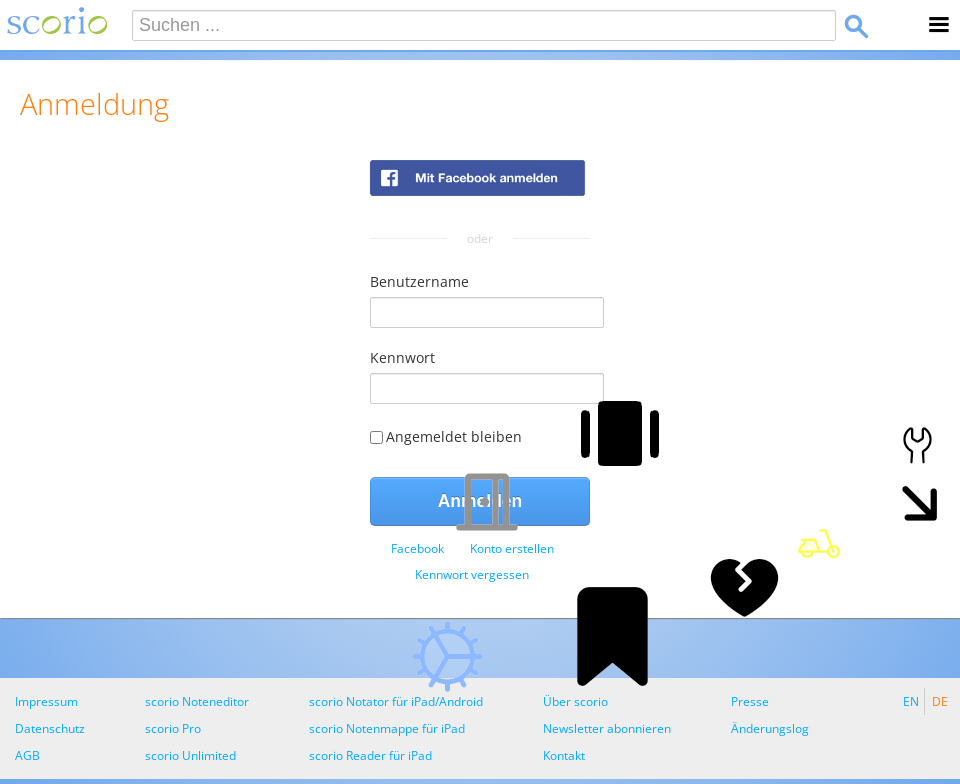 This screenshot has width=960, height=784. What do you see at coordinates (917, 445) in the screenshot?
I see `access settings or configuration options` at bounding box center [917, 445].